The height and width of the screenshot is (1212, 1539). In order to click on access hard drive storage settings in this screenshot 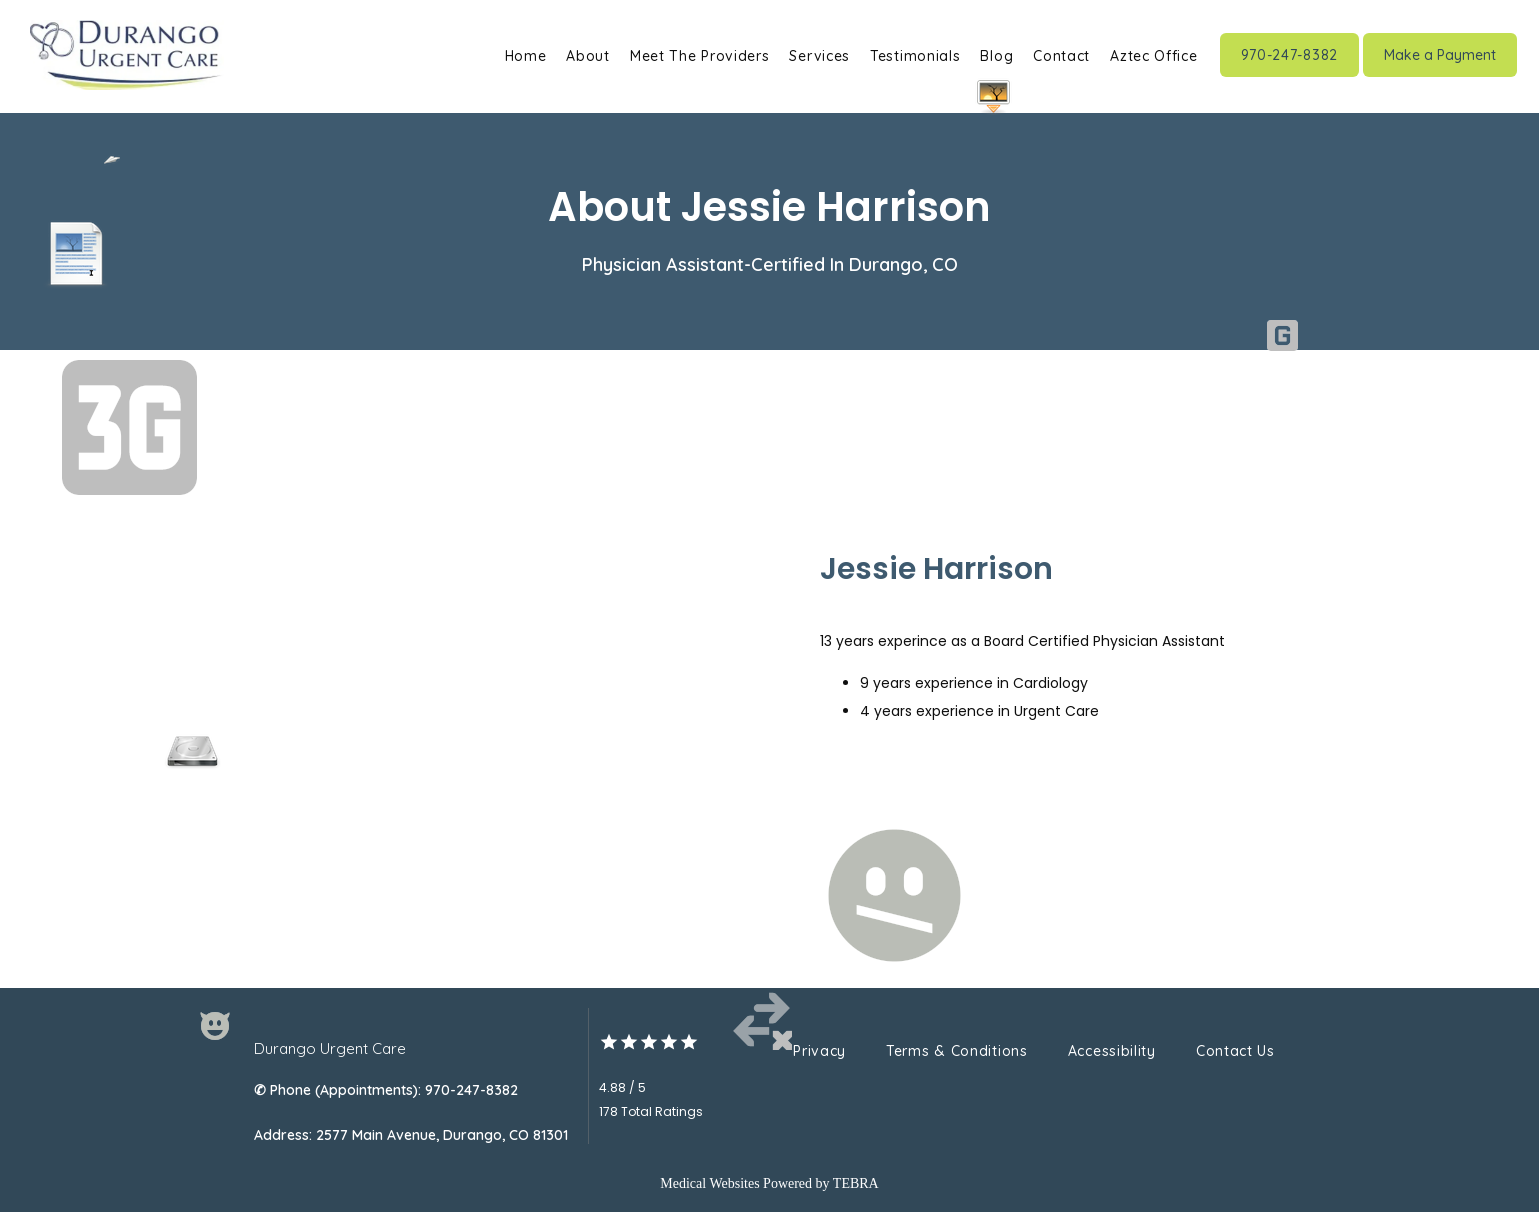, I will do `click(192, 752)`.